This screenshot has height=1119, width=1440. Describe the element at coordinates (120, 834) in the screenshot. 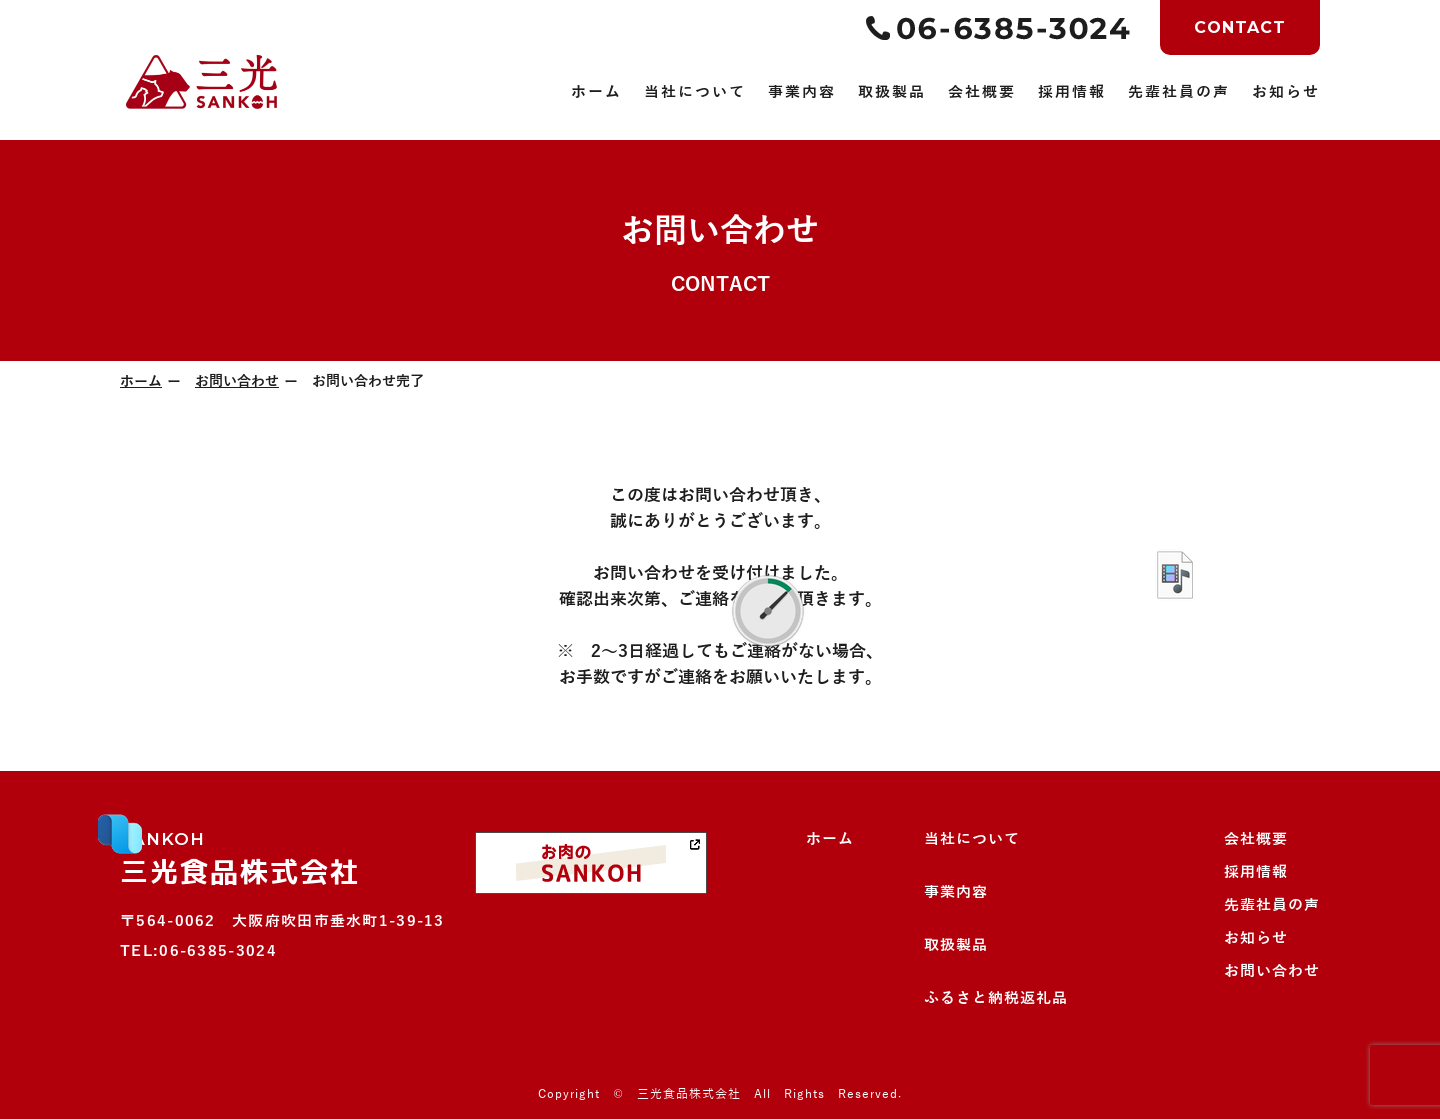

I see `open the supply chain management app` at that location.